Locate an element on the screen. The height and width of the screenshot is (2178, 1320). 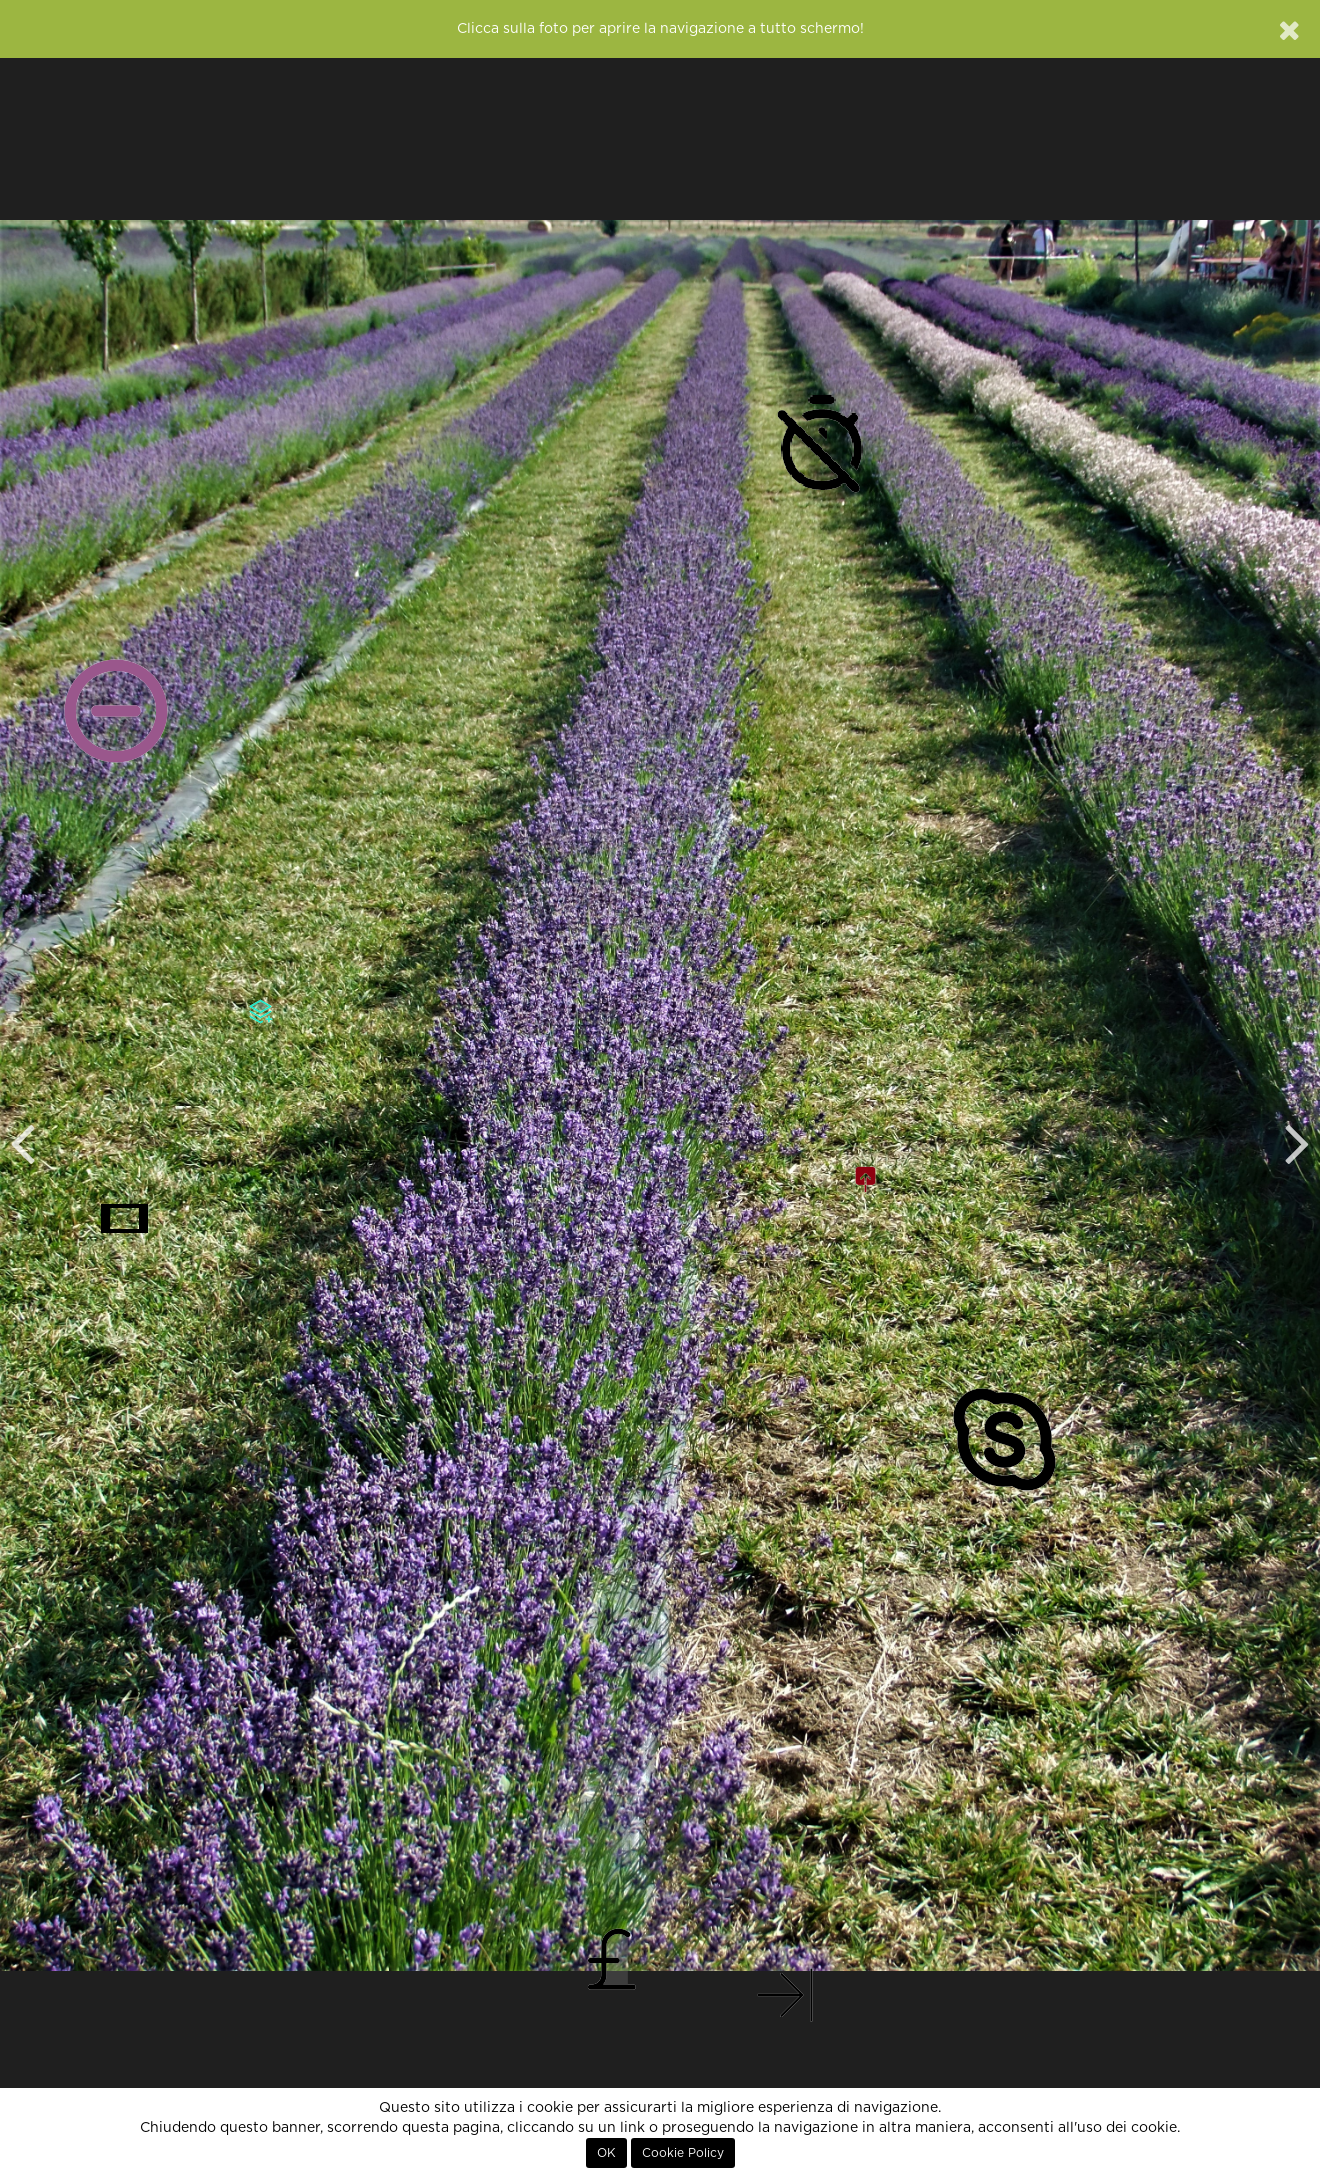
remove an item from a list or cart is located at coordinates (116, 711).